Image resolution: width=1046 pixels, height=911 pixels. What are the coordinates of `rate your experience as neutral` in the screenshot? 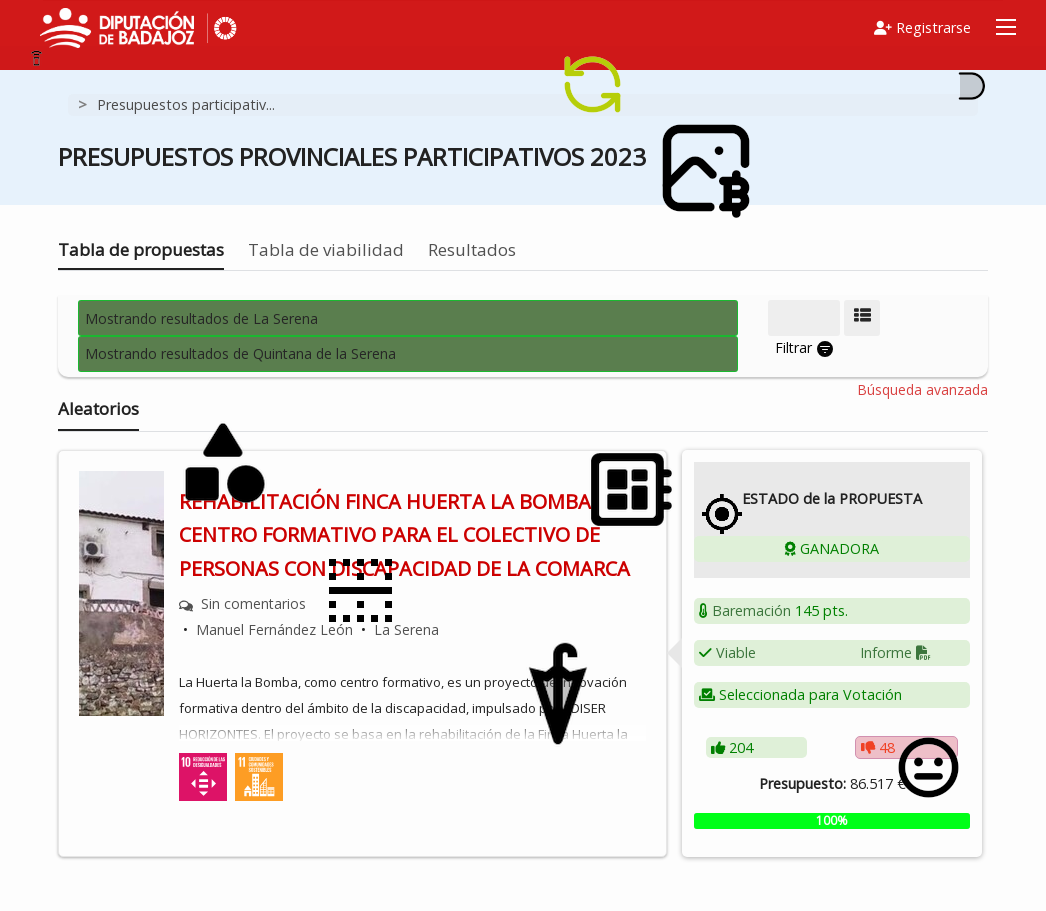 It's located at (928, 767).